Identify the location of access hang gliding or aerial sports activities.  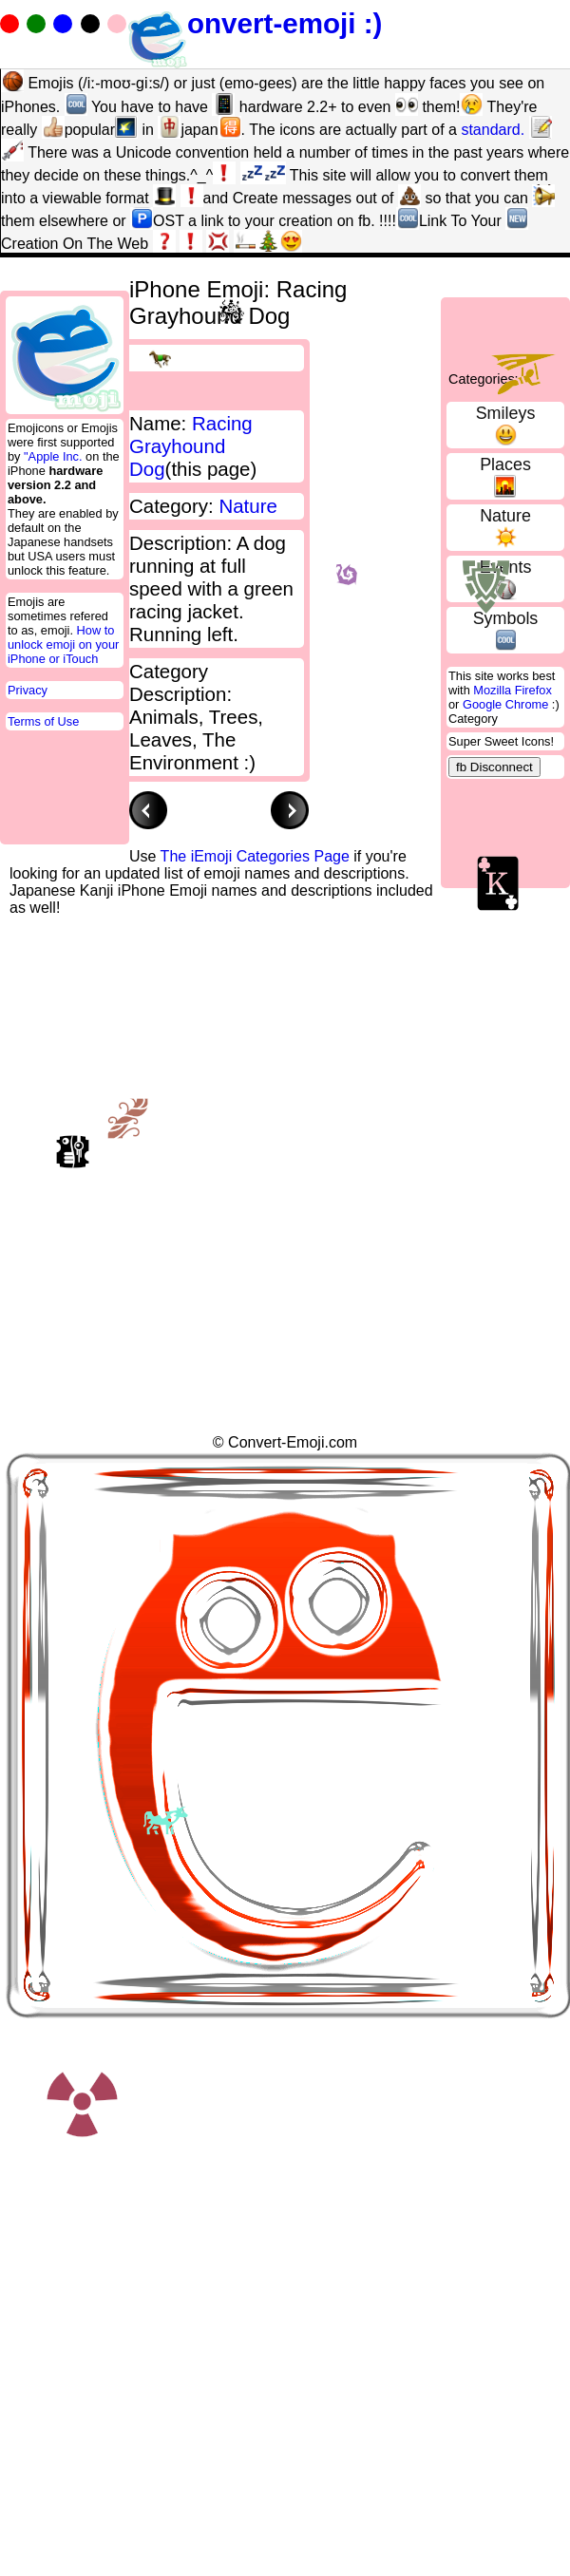
(523, 374).